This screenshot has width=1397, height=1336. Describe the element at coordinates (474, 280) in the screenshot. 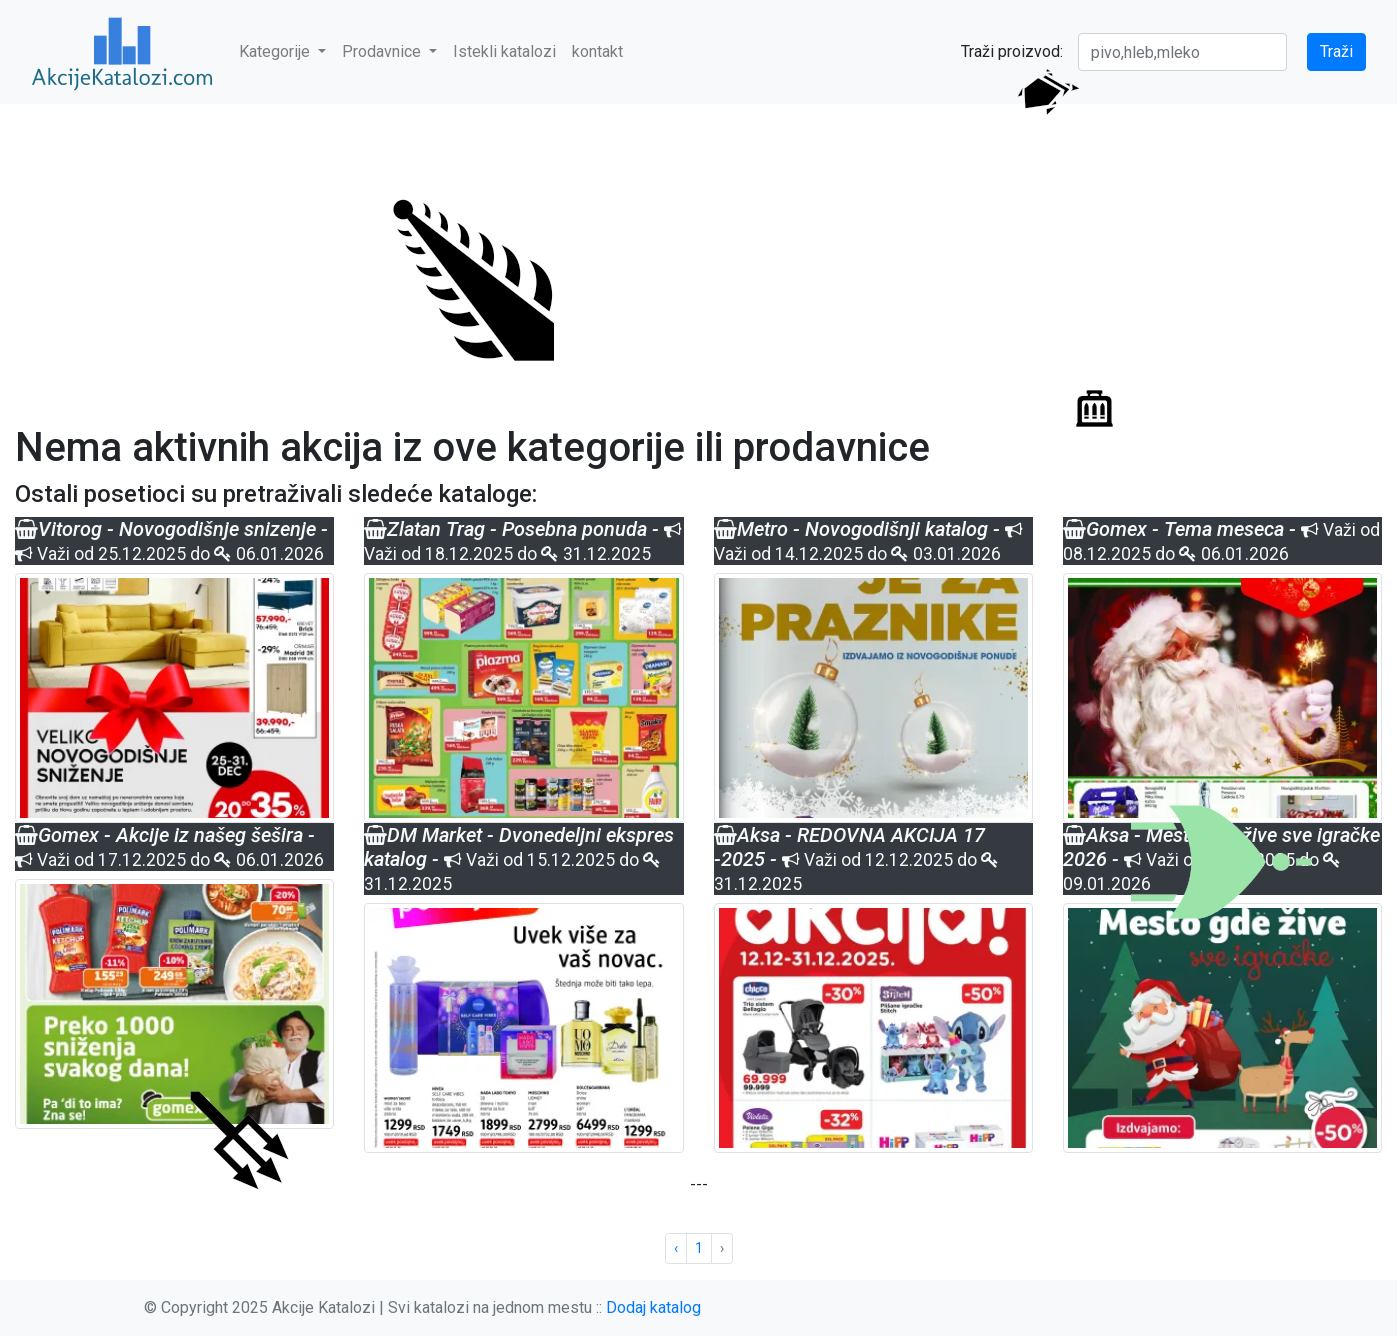

I see `activate beam or energy attack` at that location.